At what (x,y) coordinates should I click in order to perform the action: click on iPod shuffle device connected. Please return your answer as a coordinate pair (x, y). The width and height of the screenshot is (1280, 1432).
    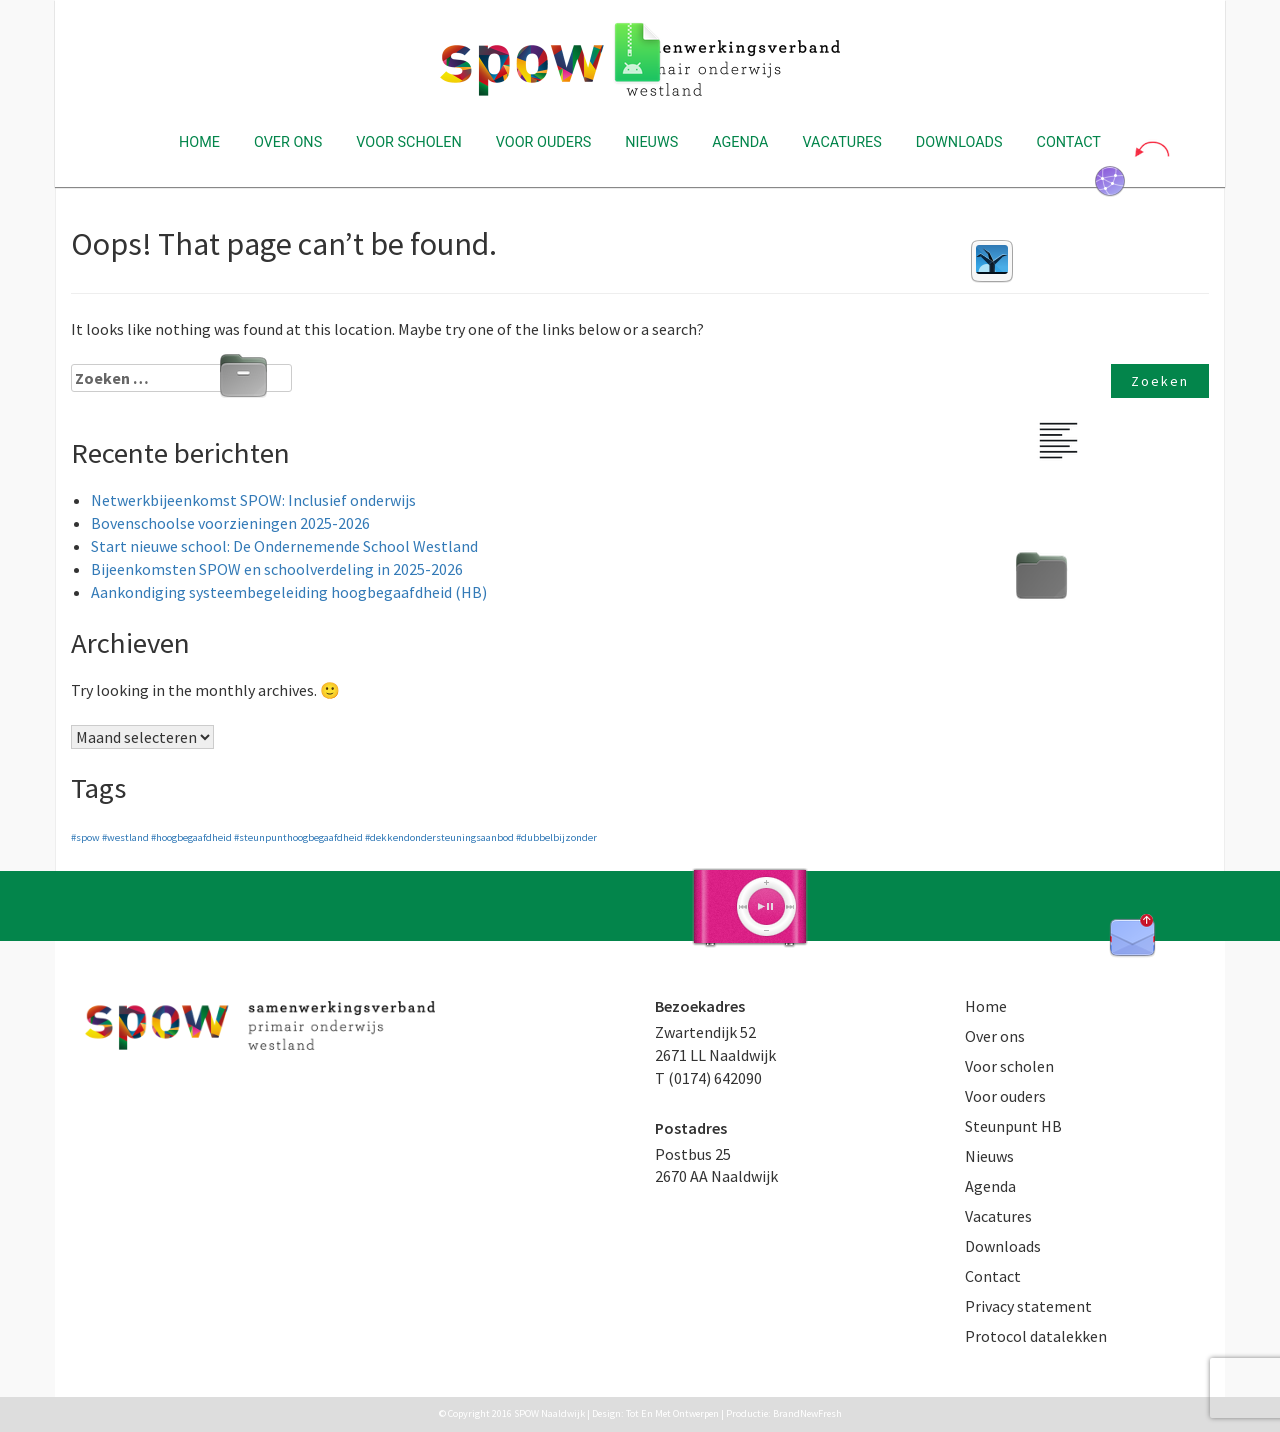
    Looking at the image, I should click on (750, 886).